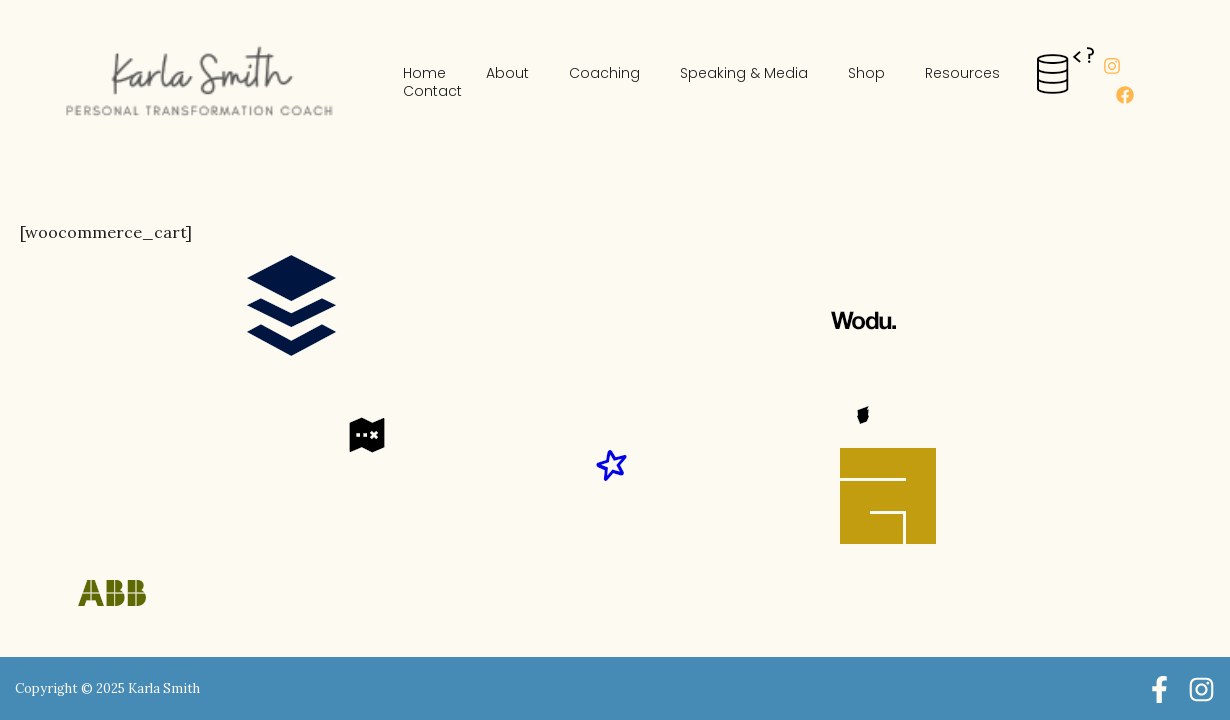  What do you see at coordinates (863, 320) in the screenshot?
I see `wodu brand logo` at bounding box center [863, 320].